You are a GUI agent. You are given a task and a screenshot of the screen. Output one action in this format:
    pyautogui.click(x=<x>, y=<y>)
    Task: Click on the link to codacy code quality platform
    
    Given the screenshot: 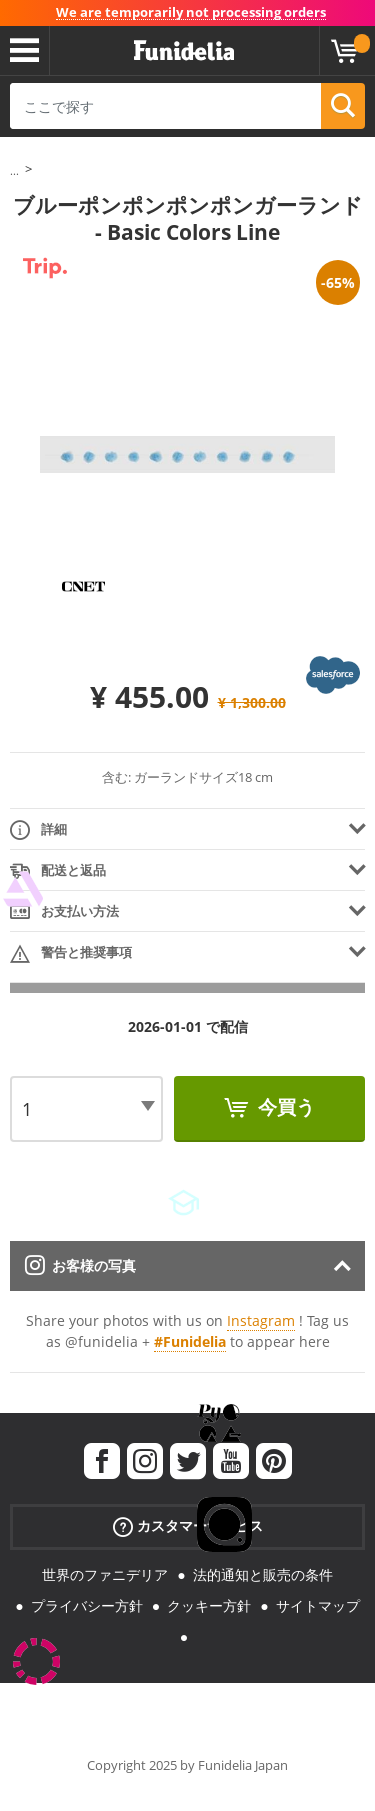 What is the action you would take?
    pyautogui.click(x=36, y=1661)
    